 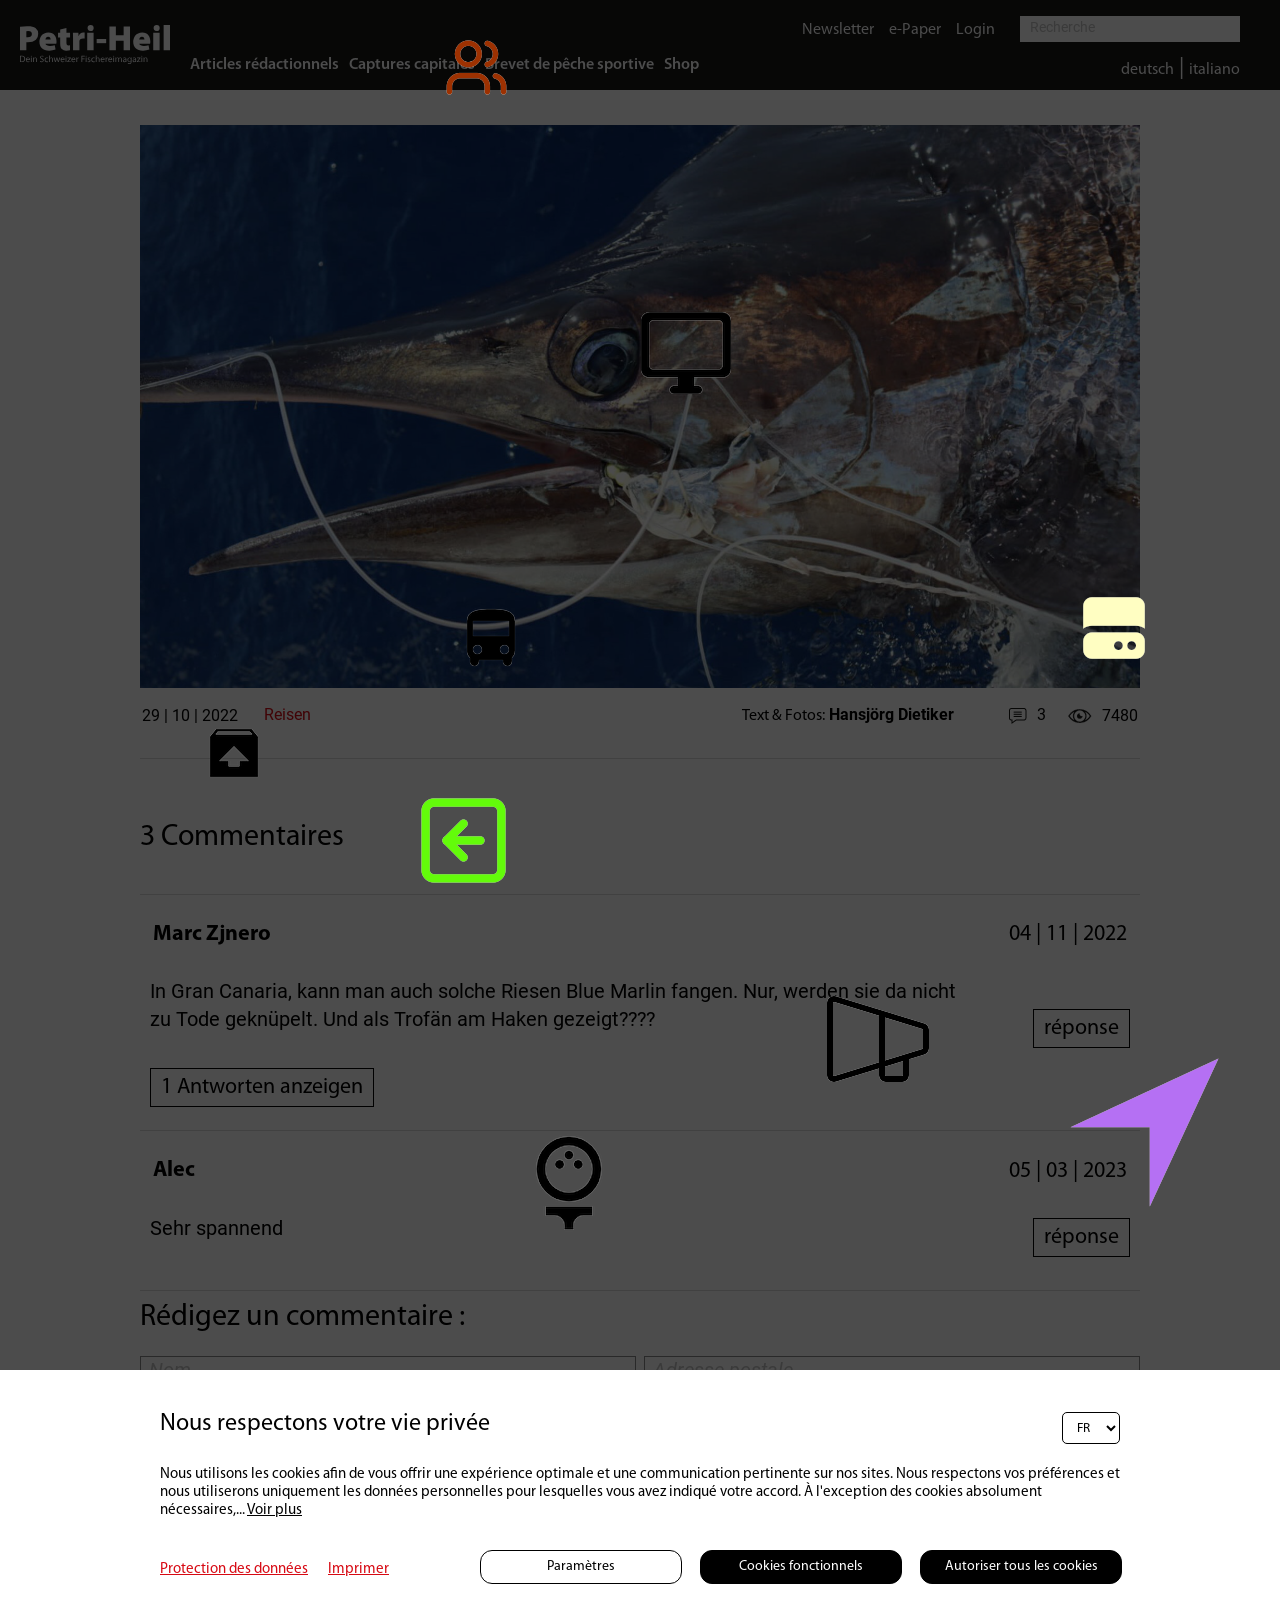 I want to click on access local storage or drive settings, so click(x=1114, y=628).